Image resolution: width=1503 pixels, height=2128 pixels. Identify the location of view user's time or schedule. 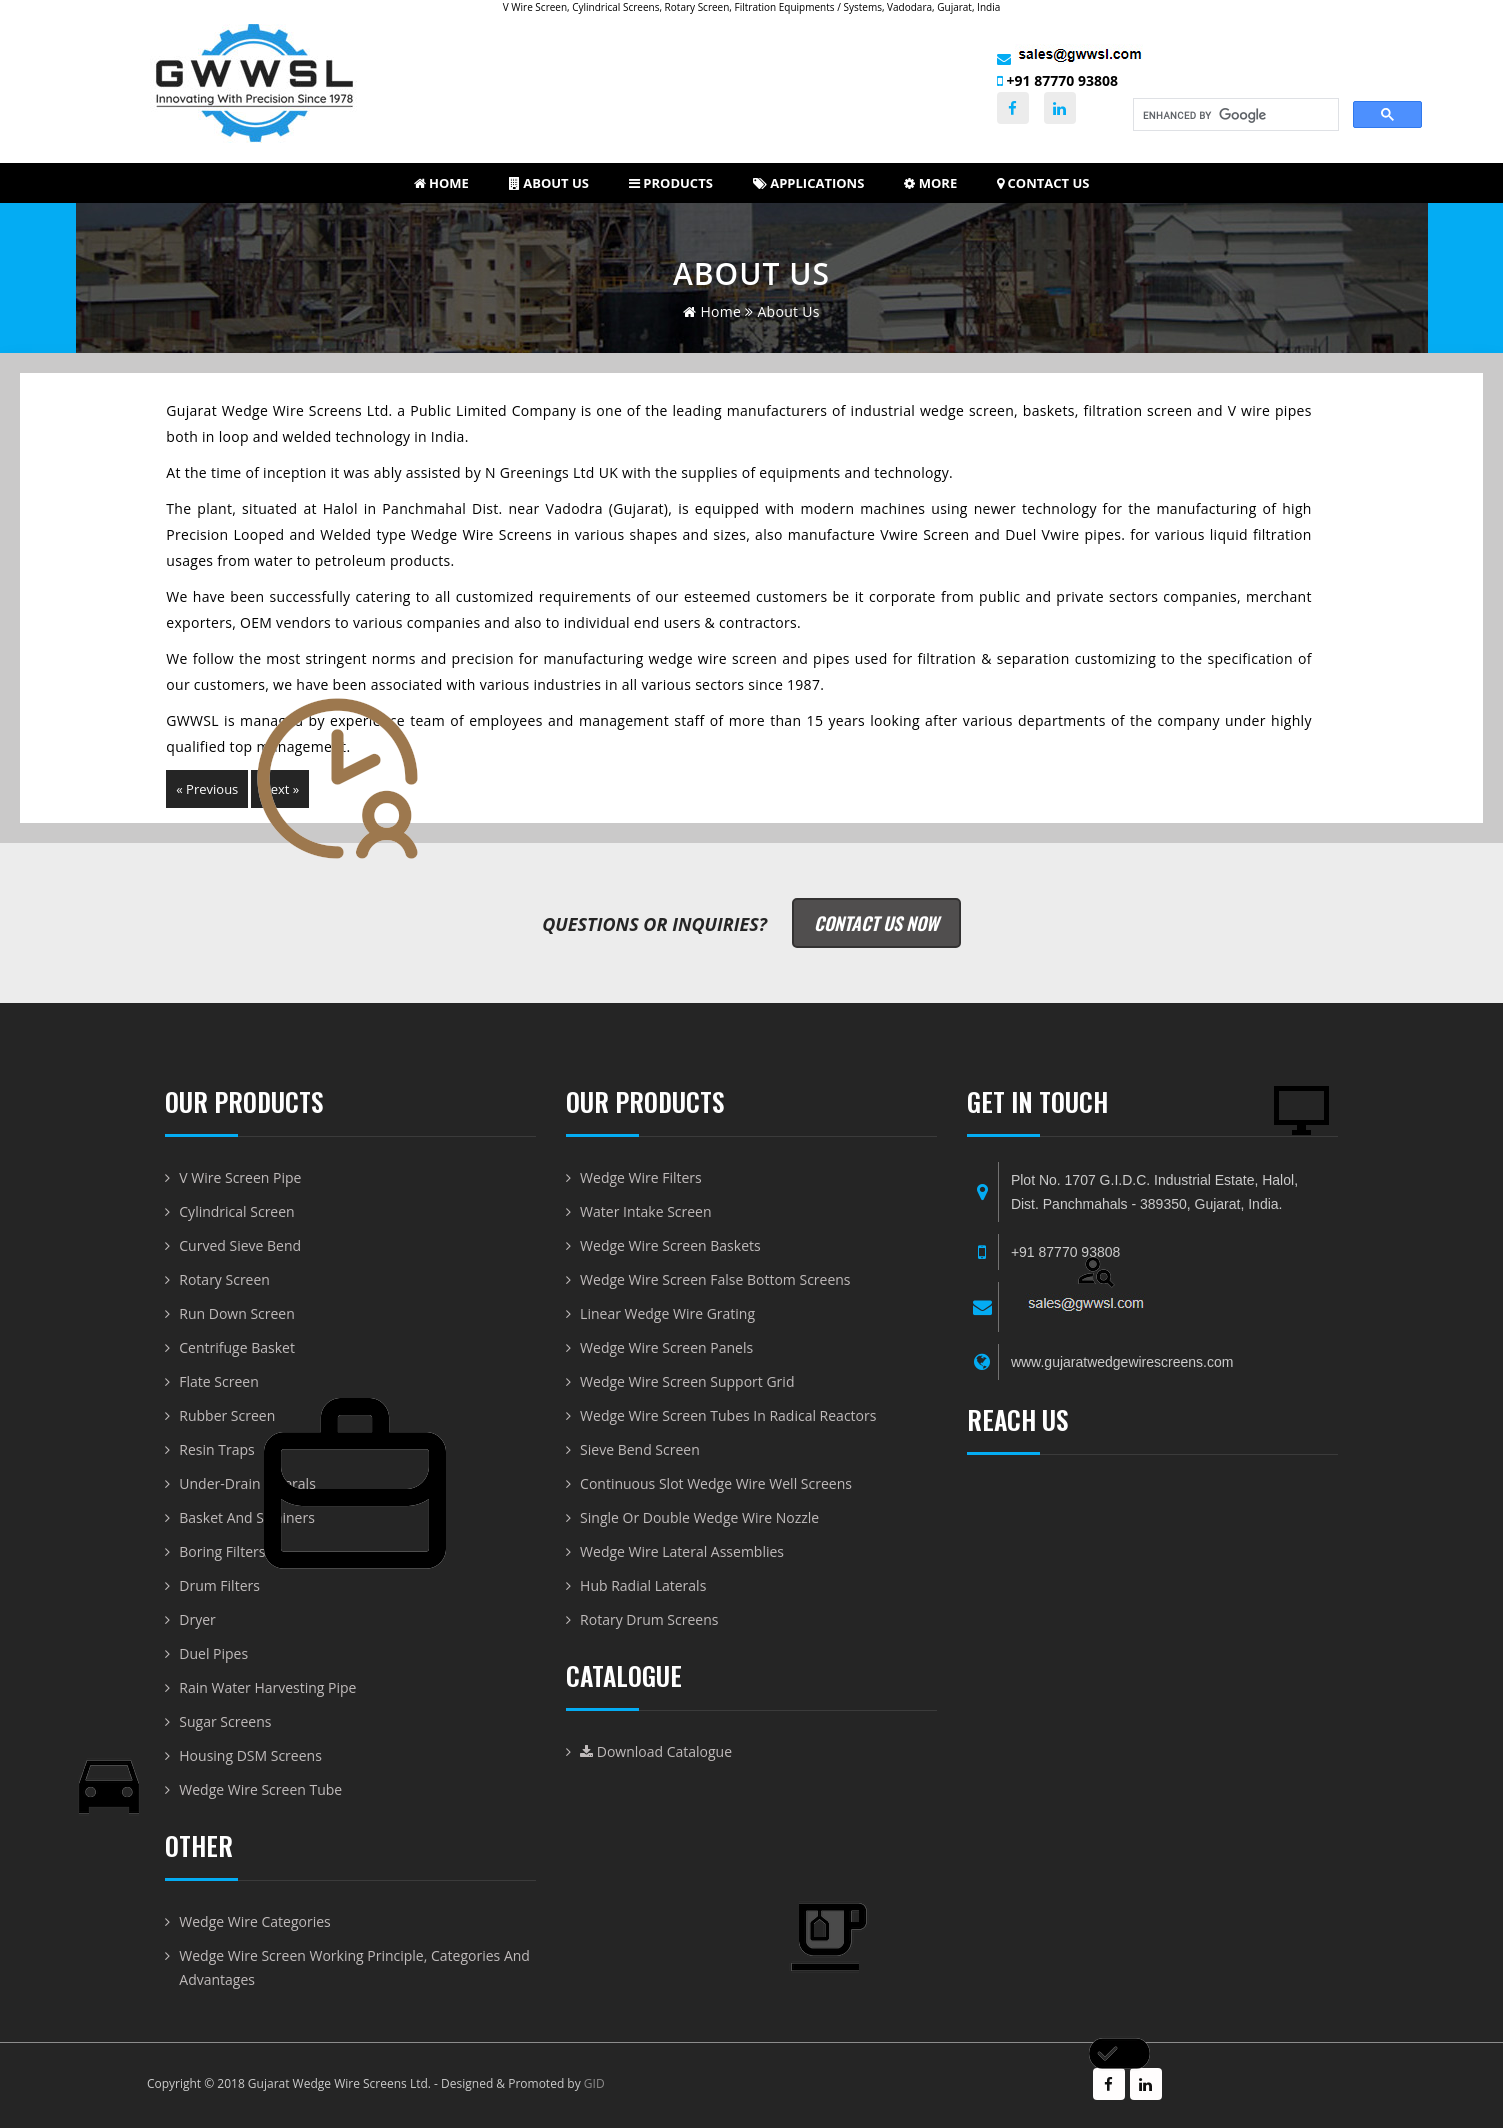
(337, 778).